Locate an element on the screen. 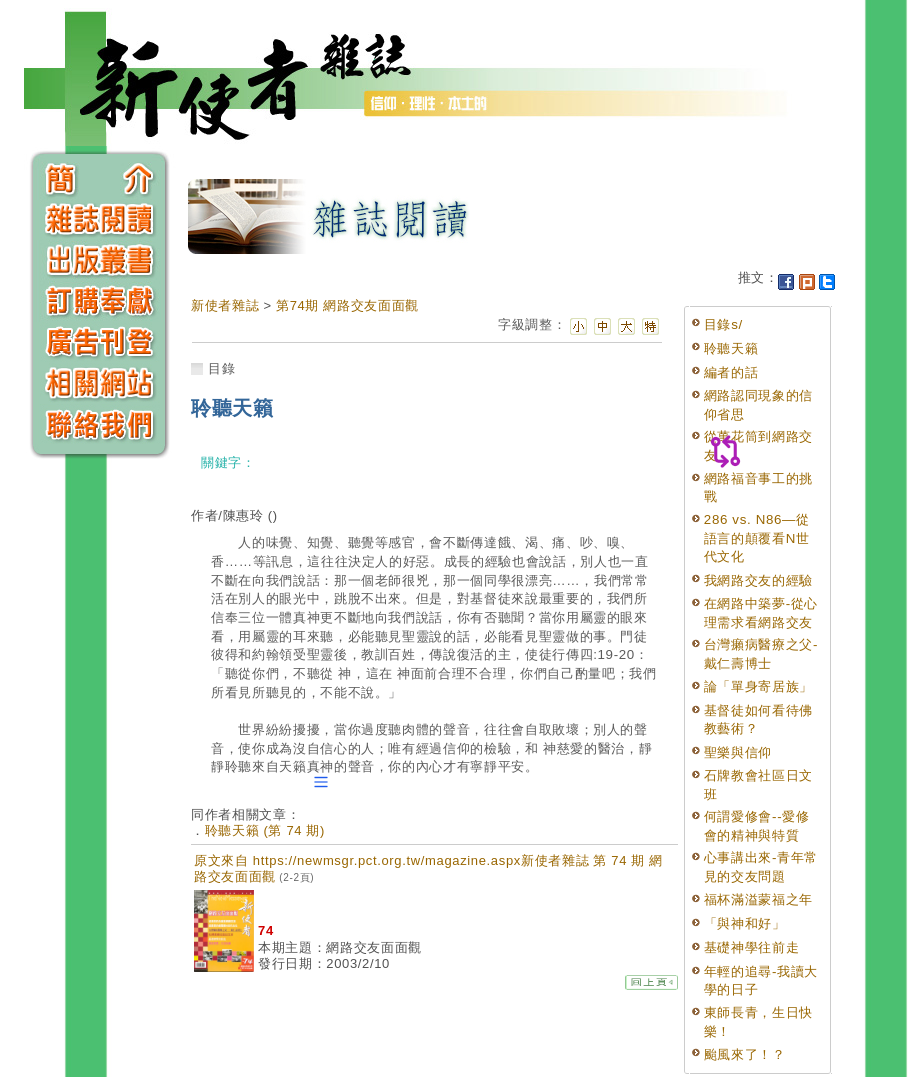  open navigation menu is located at coordinates (321, 782).